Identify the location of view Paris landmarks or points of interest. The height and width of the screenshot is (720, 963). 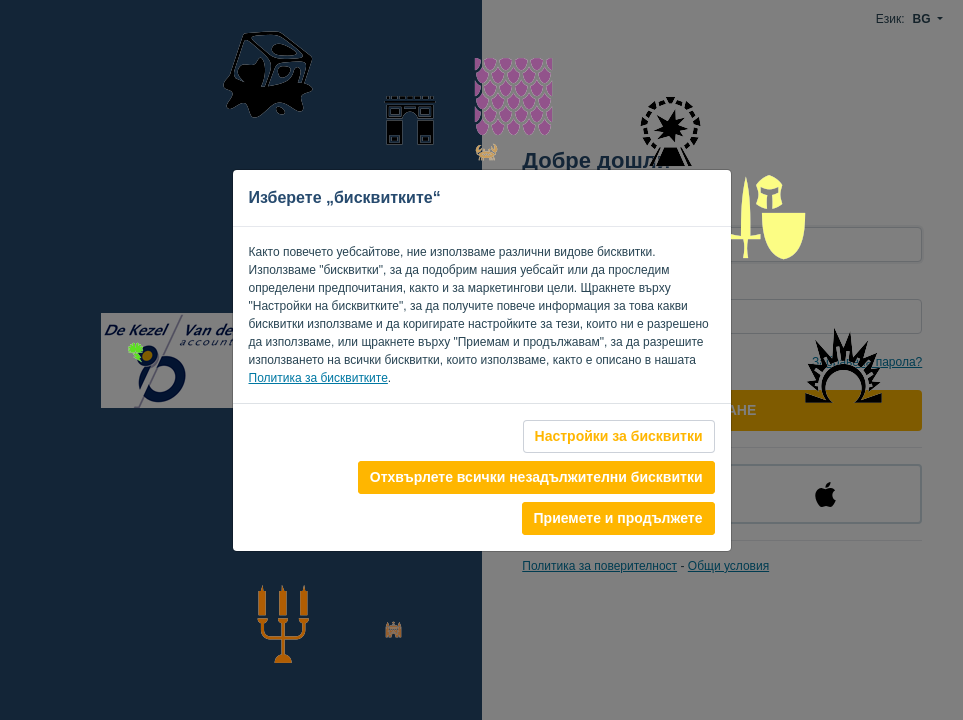
(410, 116).